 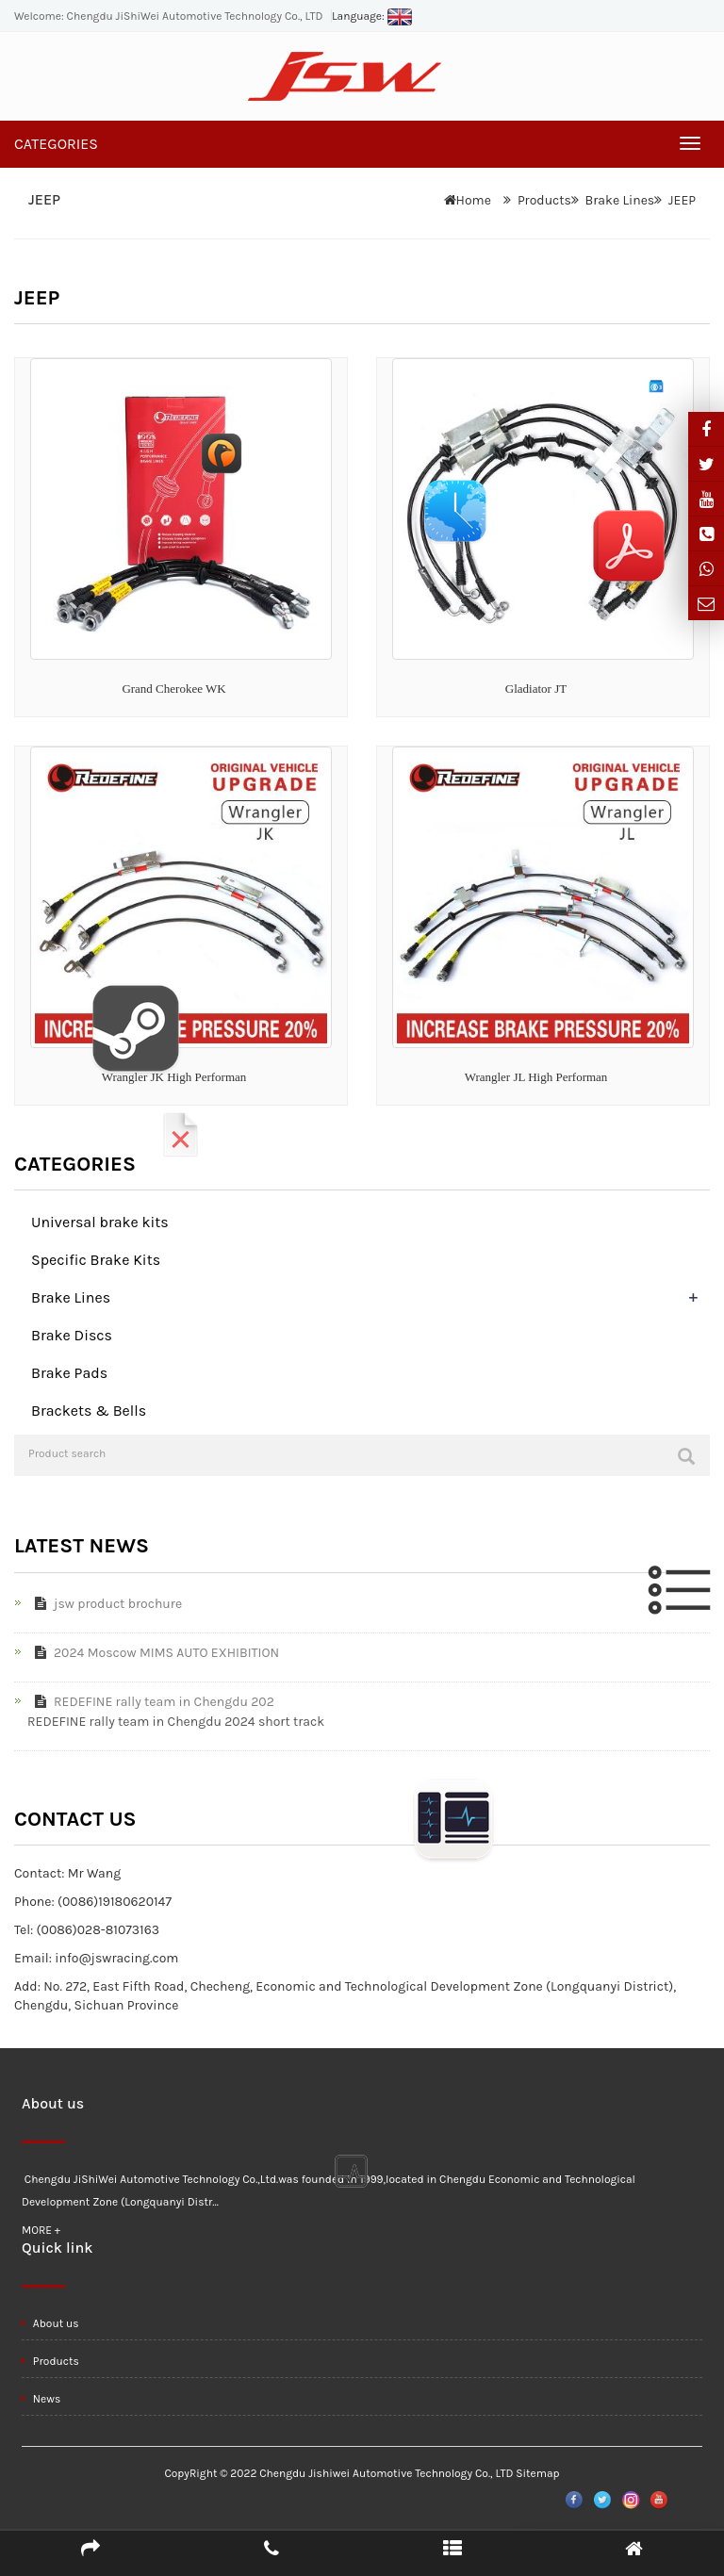 What do you see at coordinates (136, 1028) in the screenshot?
I see `open steamos application` at bounding box center [136, 1028].